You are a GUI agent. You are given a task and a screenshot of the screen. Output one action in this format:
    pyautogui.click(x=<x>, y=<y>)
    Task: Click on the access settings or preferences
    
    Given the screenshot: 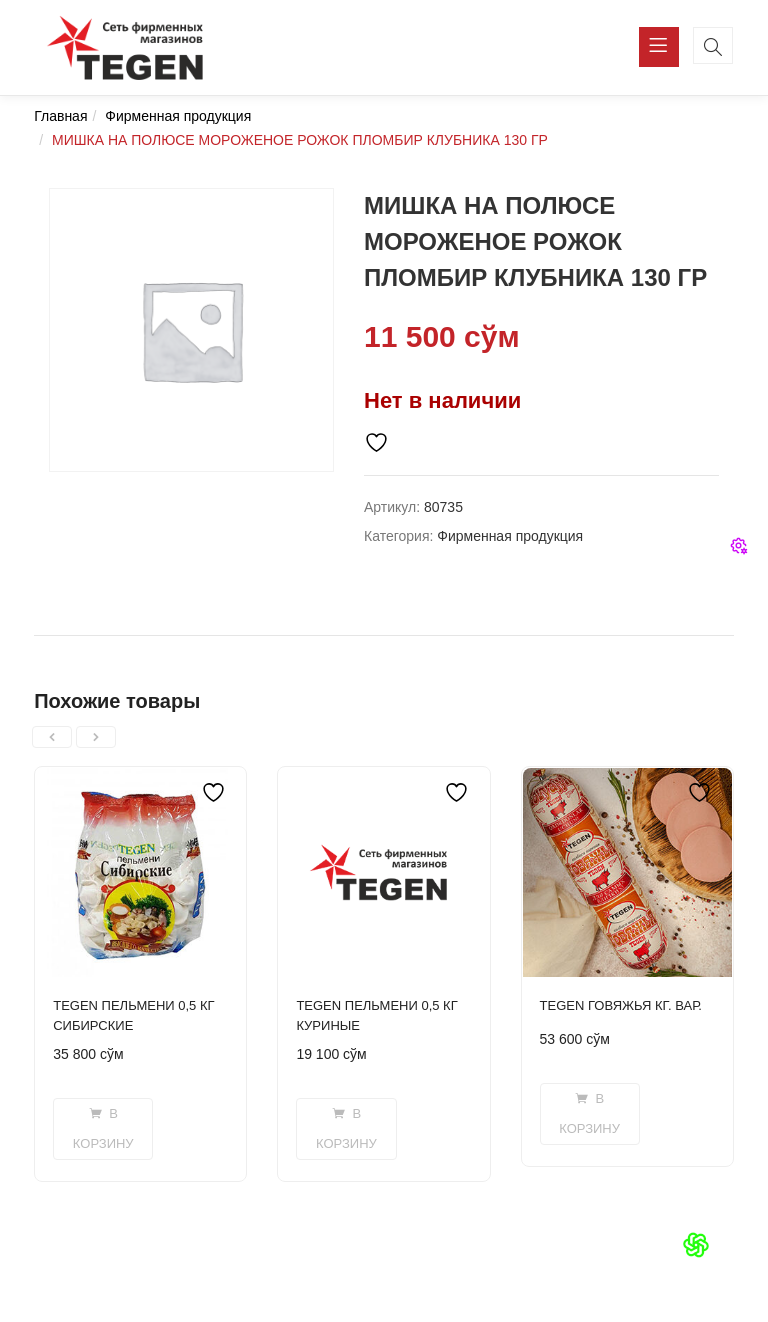 What is the action you would take?
    pyautogui.click(x=738, y=545)
    